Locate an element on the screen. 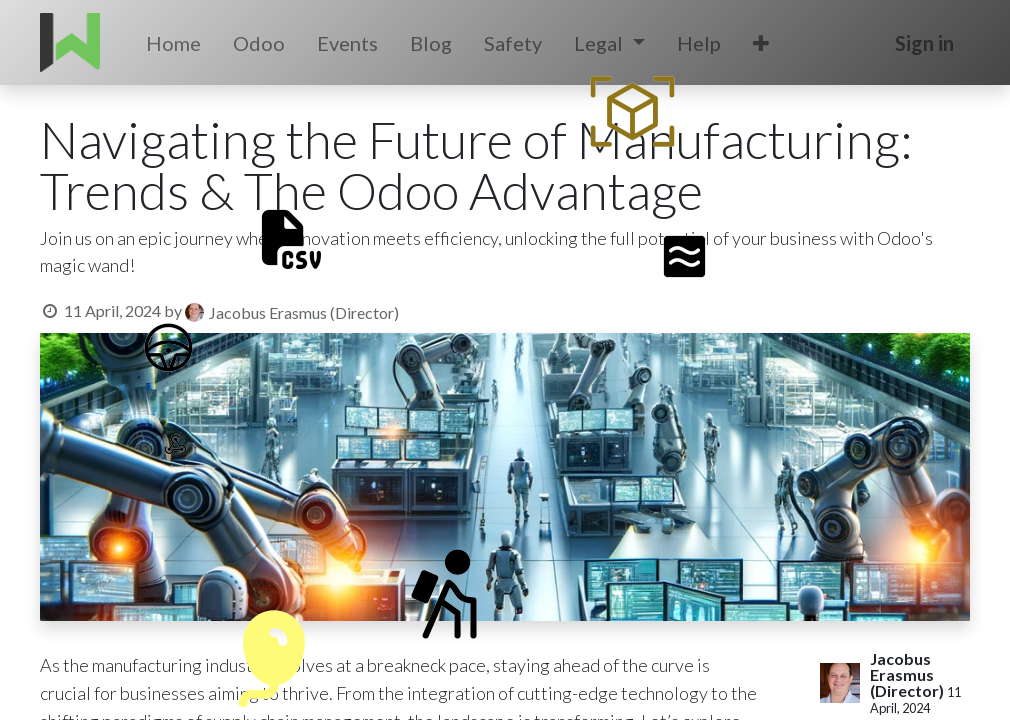  access driving or navigation mode is located at coordinates (168, 347).